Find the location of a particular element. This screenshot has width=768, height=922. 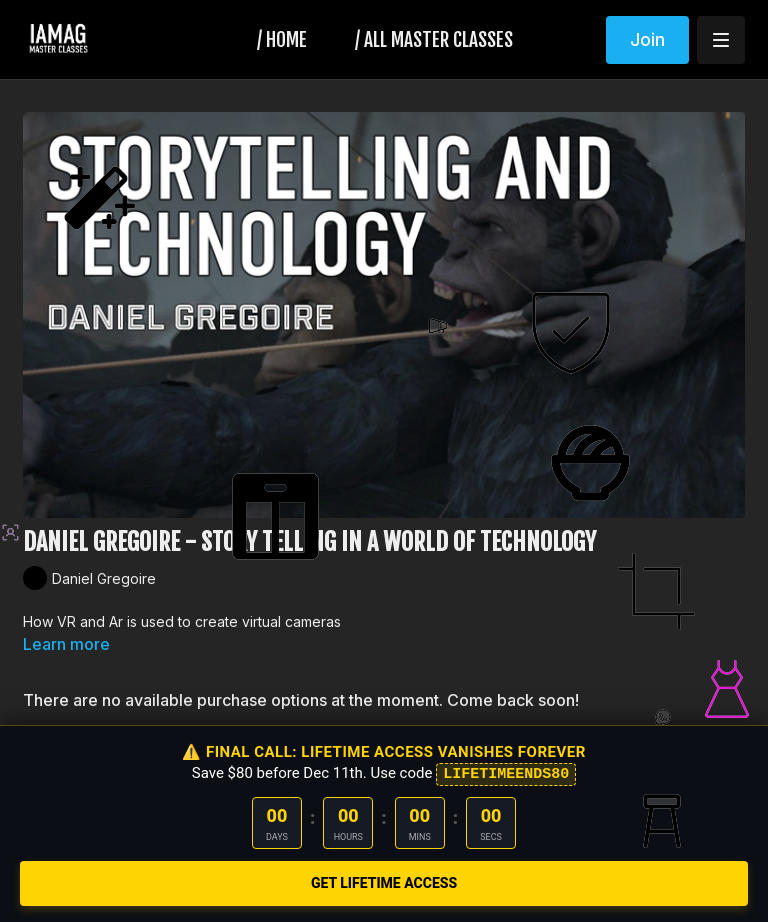

view food or meal options is located at coordinates (590, 464).